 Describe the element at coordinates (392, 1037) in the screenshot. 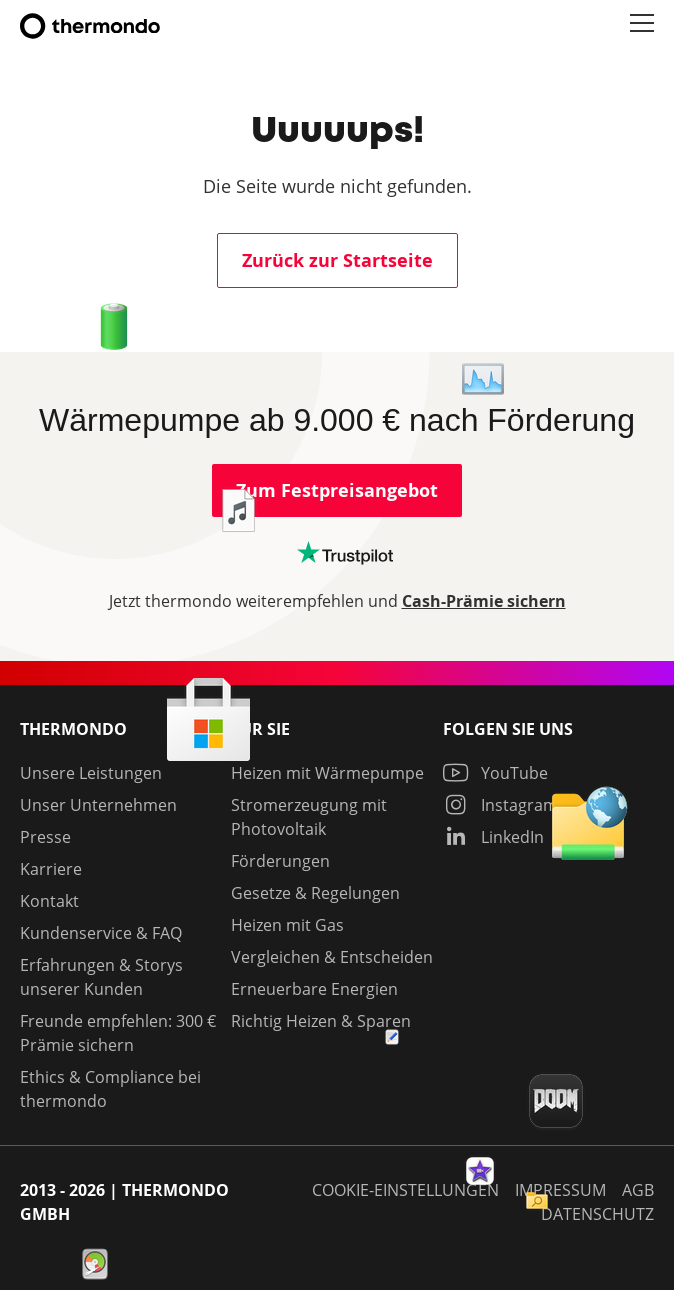

I see `open gedit text editor` at that location.